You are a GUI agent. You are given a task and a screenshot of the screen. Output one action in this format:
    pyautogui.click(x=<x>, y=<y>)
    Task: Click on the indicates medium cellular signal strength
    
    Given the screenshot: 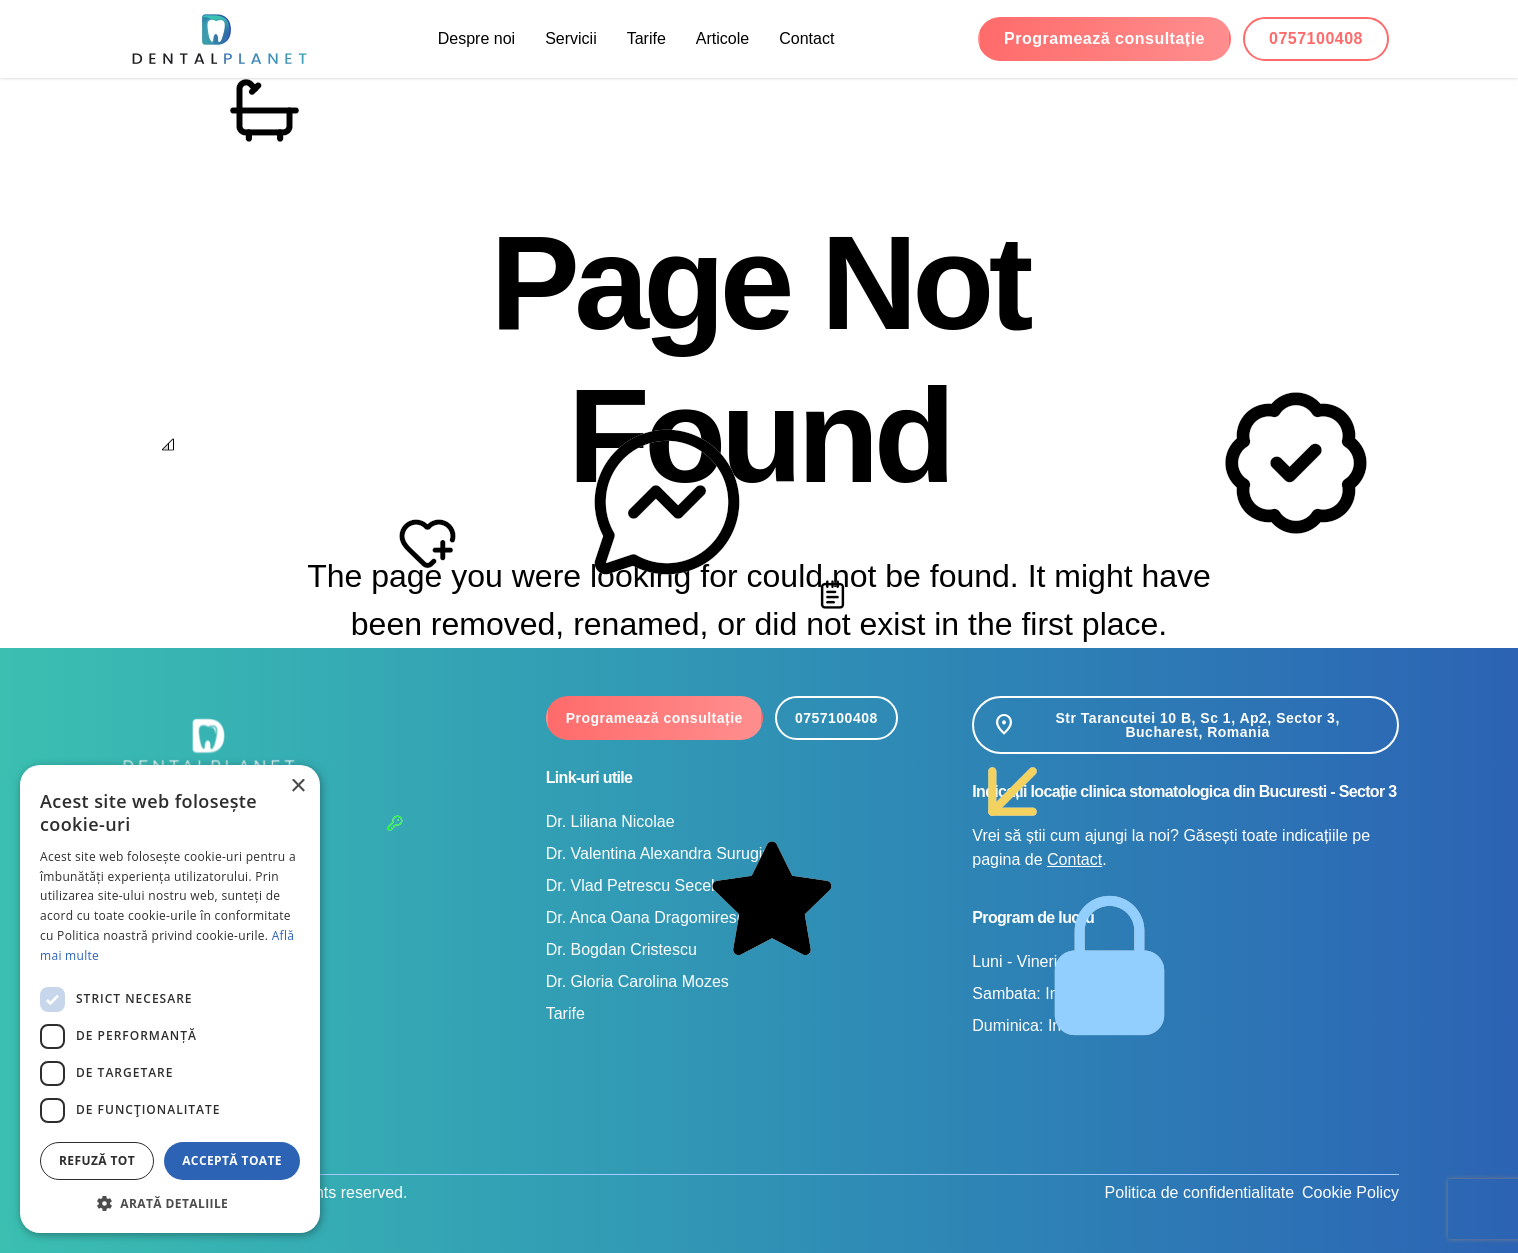 What is the action you would take?
    pyautogui.click(x=169, y=445)
    